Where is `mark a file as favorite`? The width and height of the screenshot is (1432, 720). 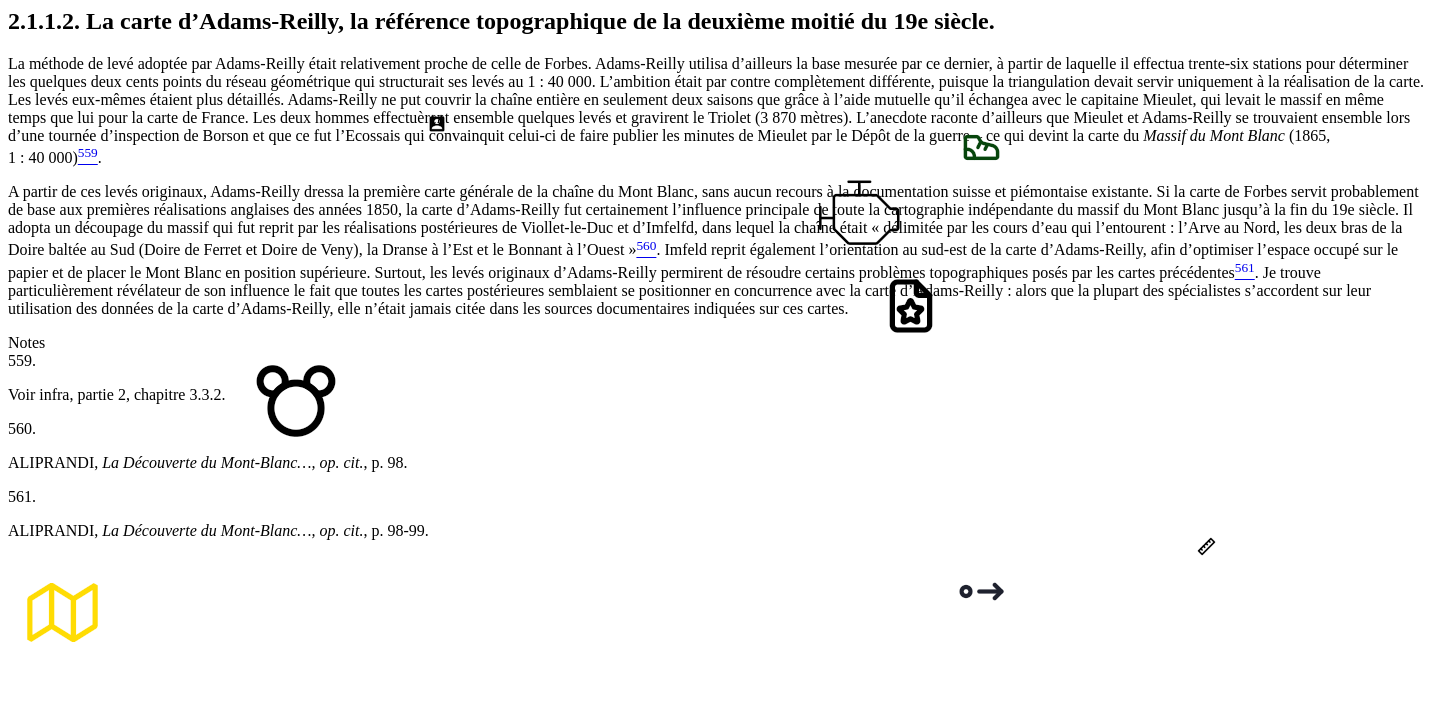 mark a file as favorite is located at coordinates (911, 306).